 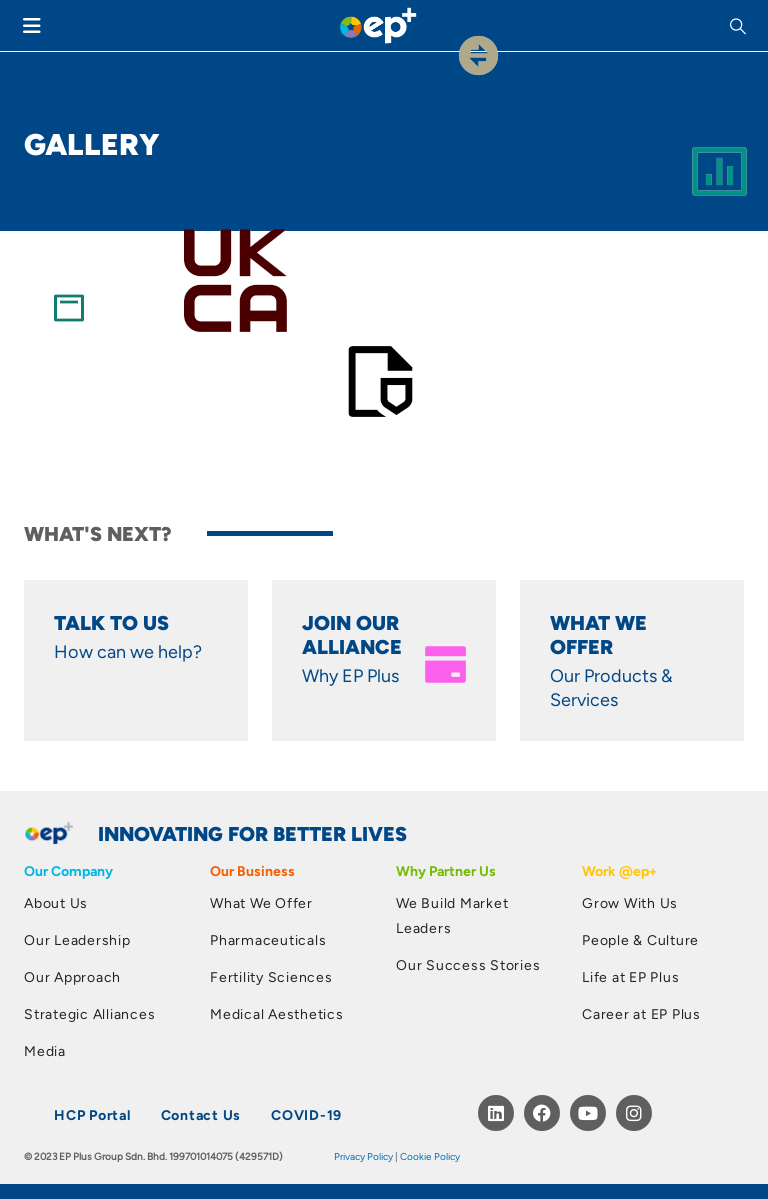 I want to click on view protected or secured document, so click(x=380, y=381).